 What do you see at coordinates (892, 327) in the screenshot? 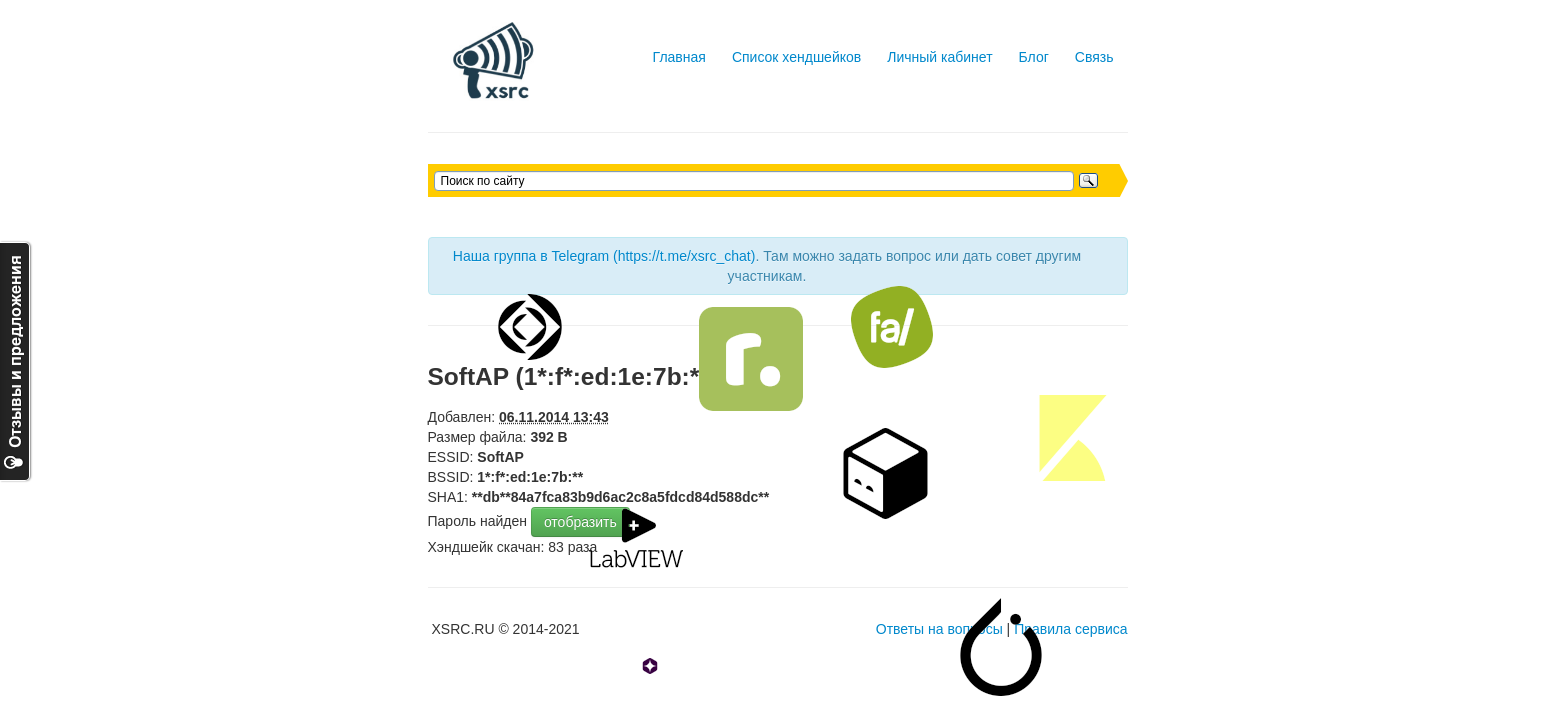
I see `open fathom analytics dashboard` at bounding box center [892, 327].